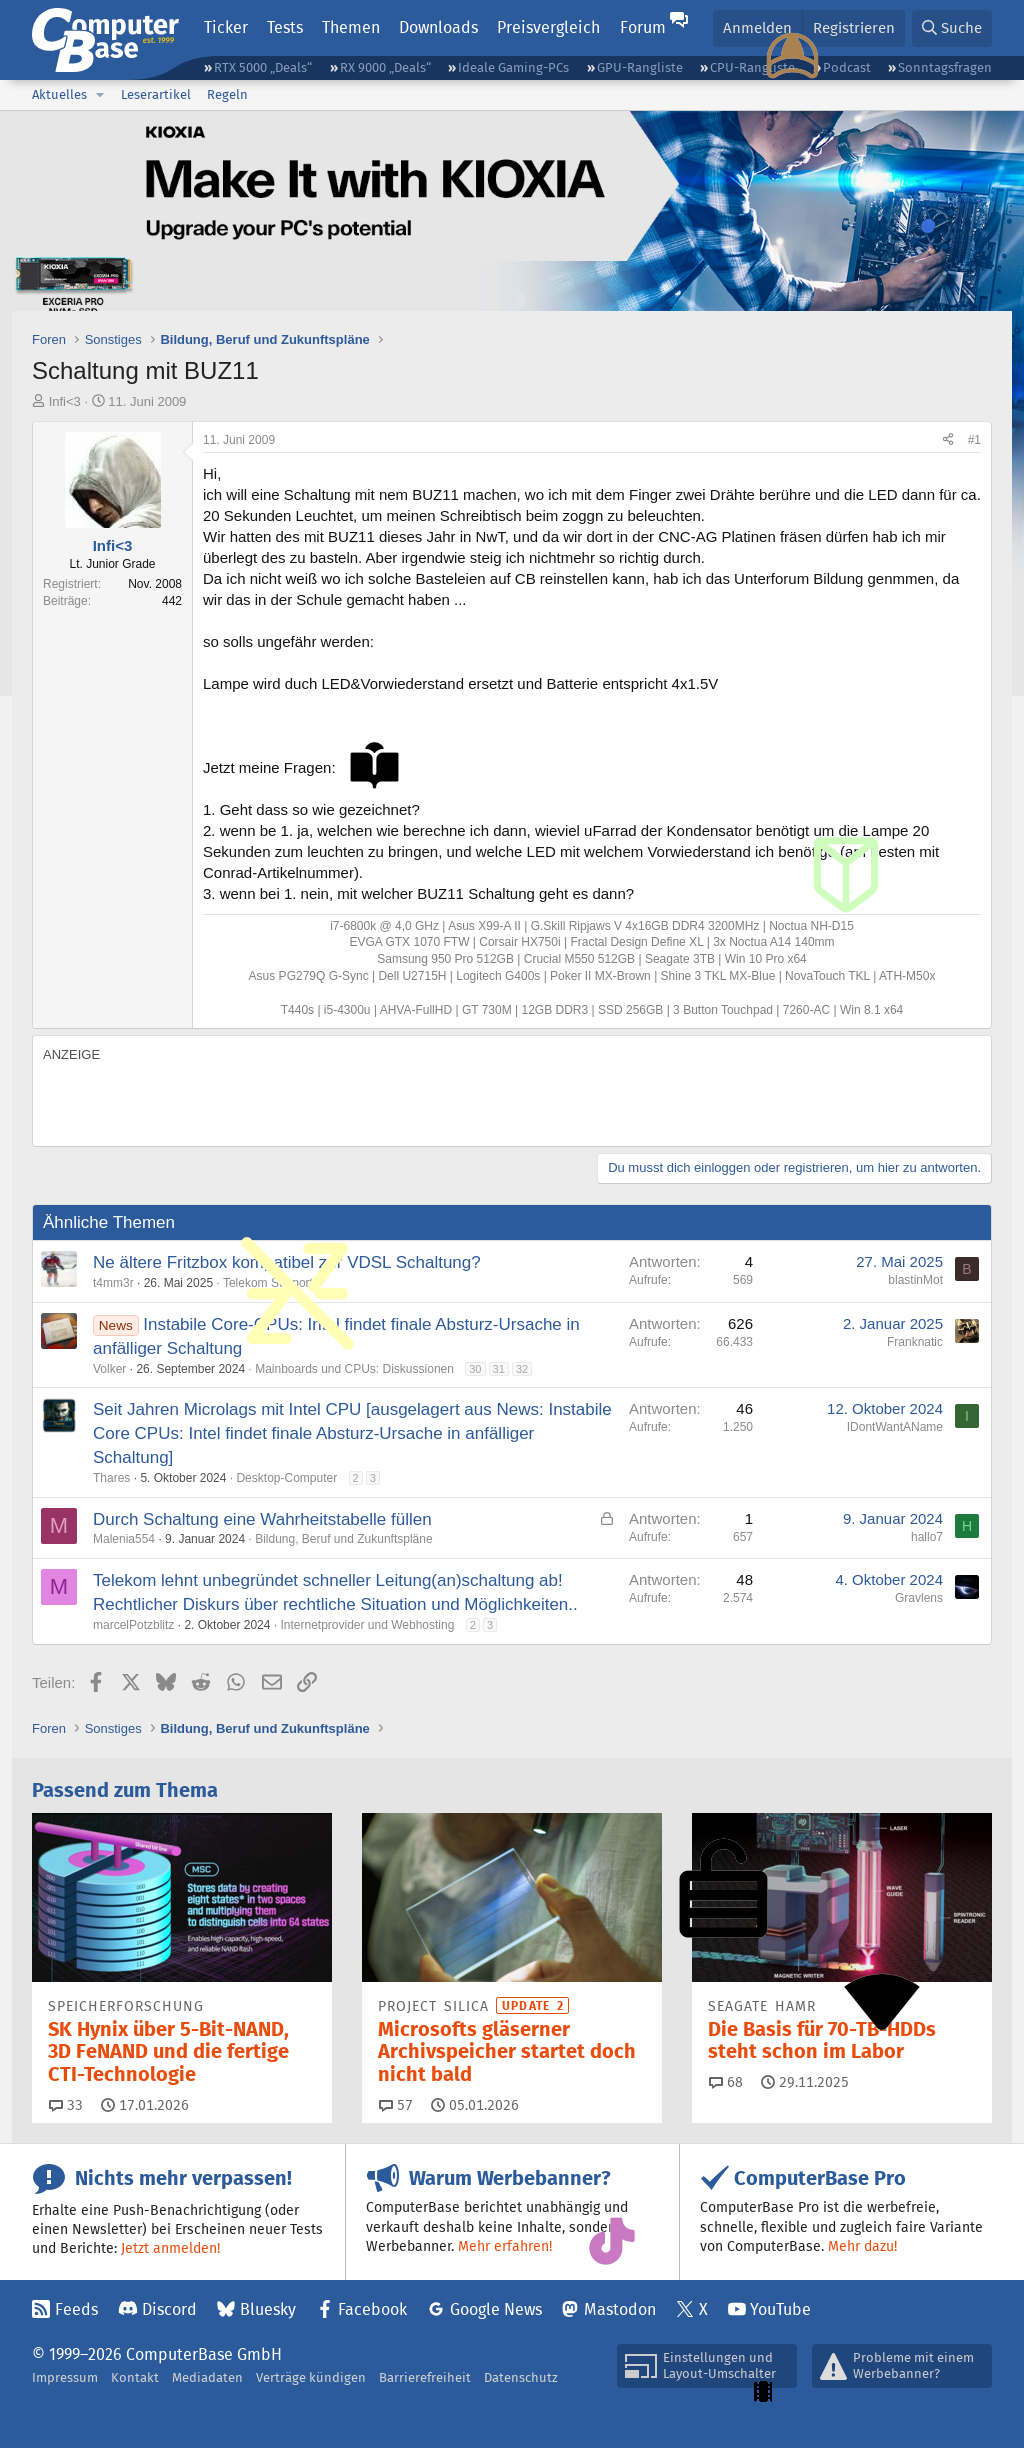 This screenshot has width=1024, height=2448. I want to click on unlocked or unsecured state, so click(723, 1893).